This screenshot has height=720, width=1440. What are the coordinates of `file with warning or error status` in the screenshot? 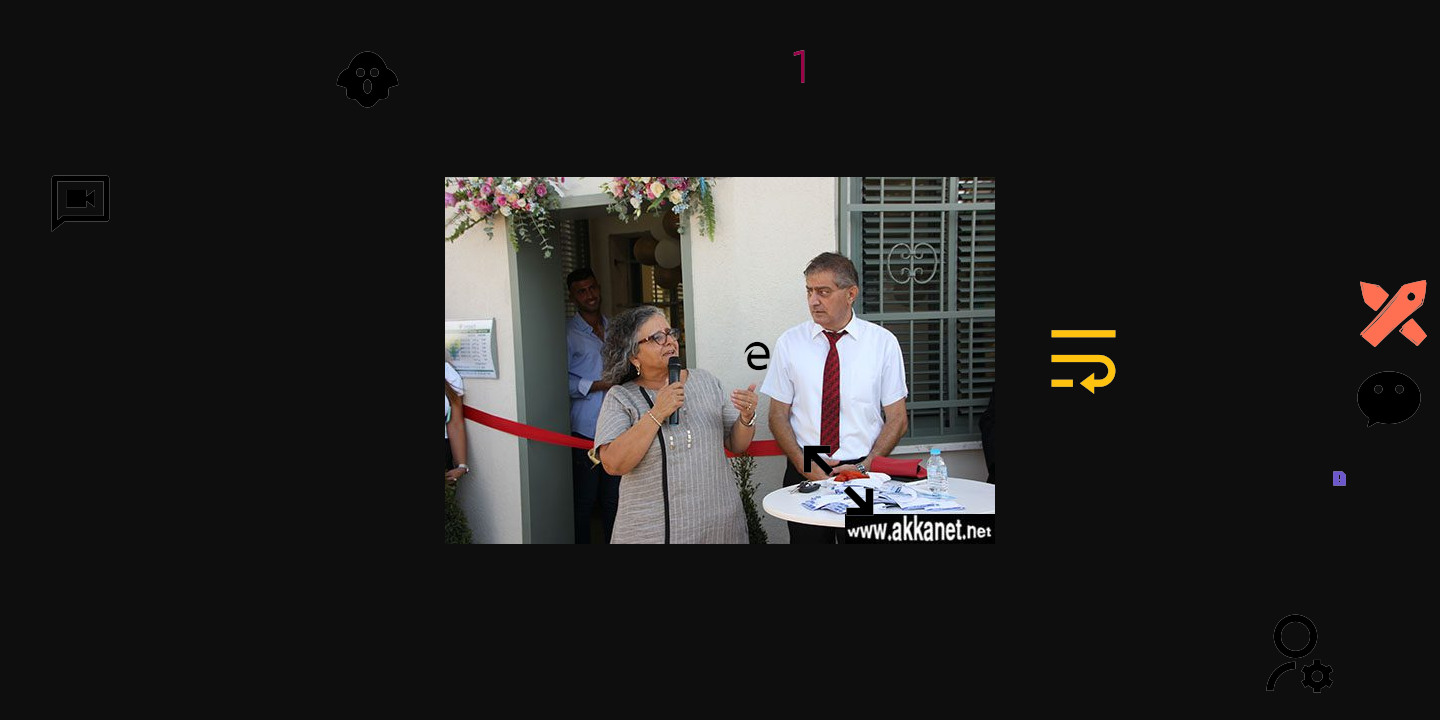 It's located at (1339, 478).